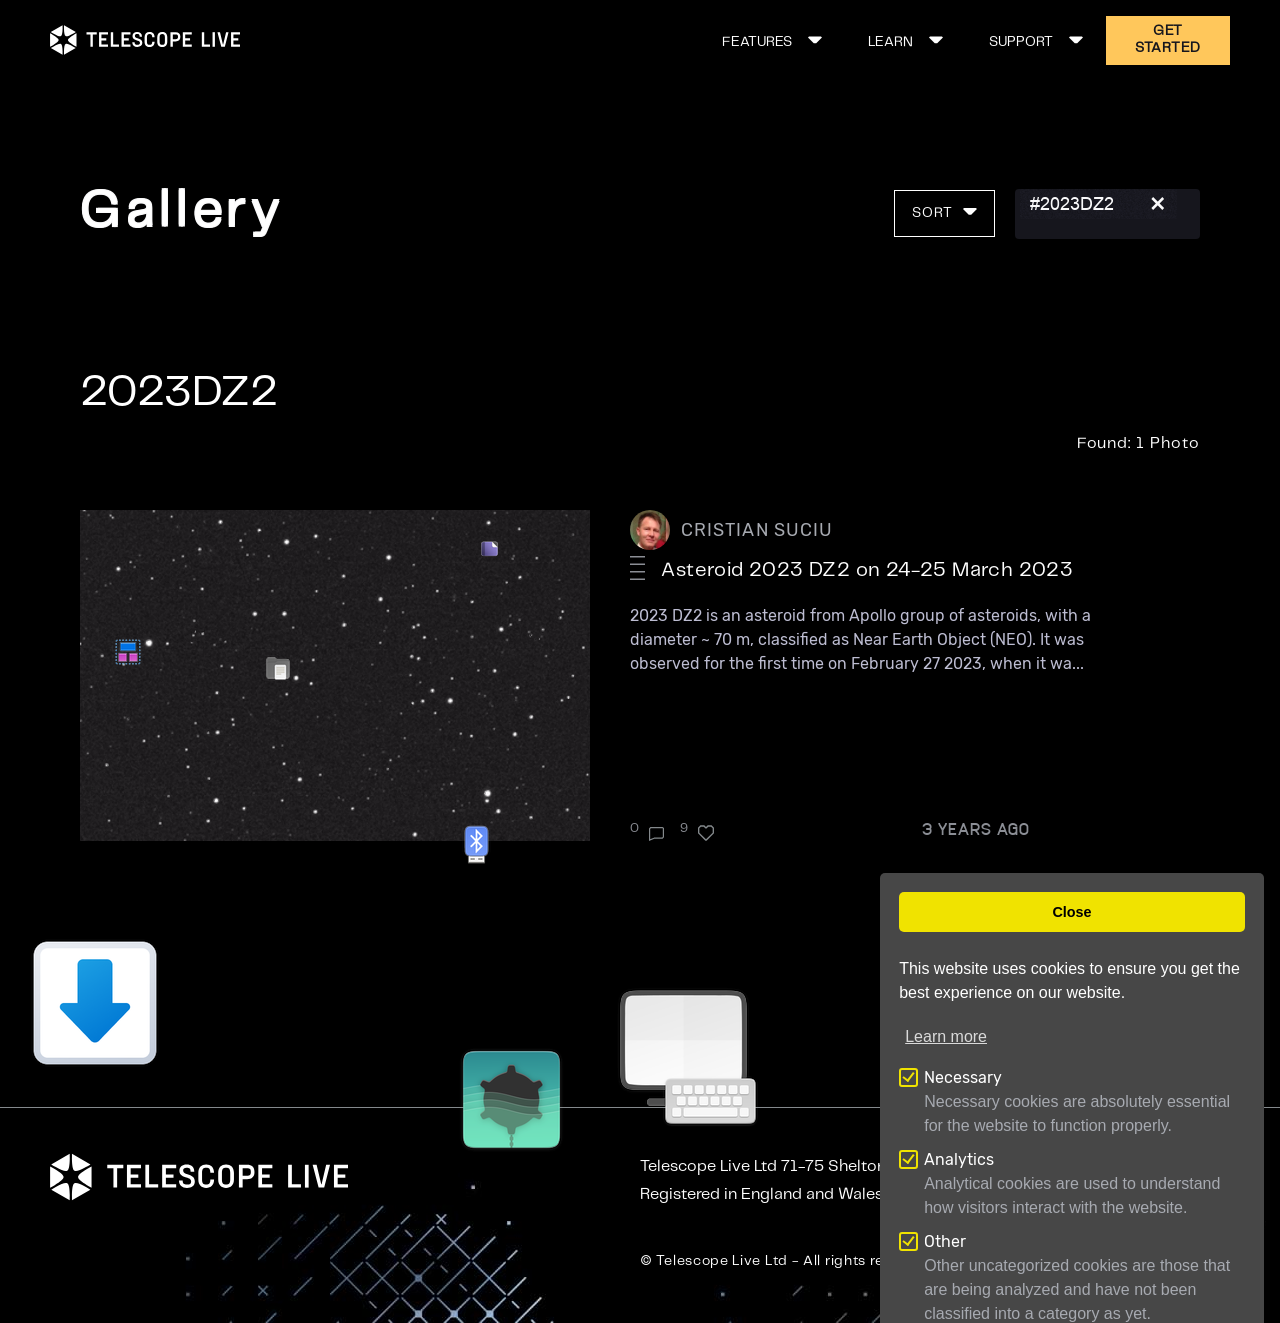 This screenshot has height=1323, width=1280. I want to click on download a file or content, so click(95, 1003).